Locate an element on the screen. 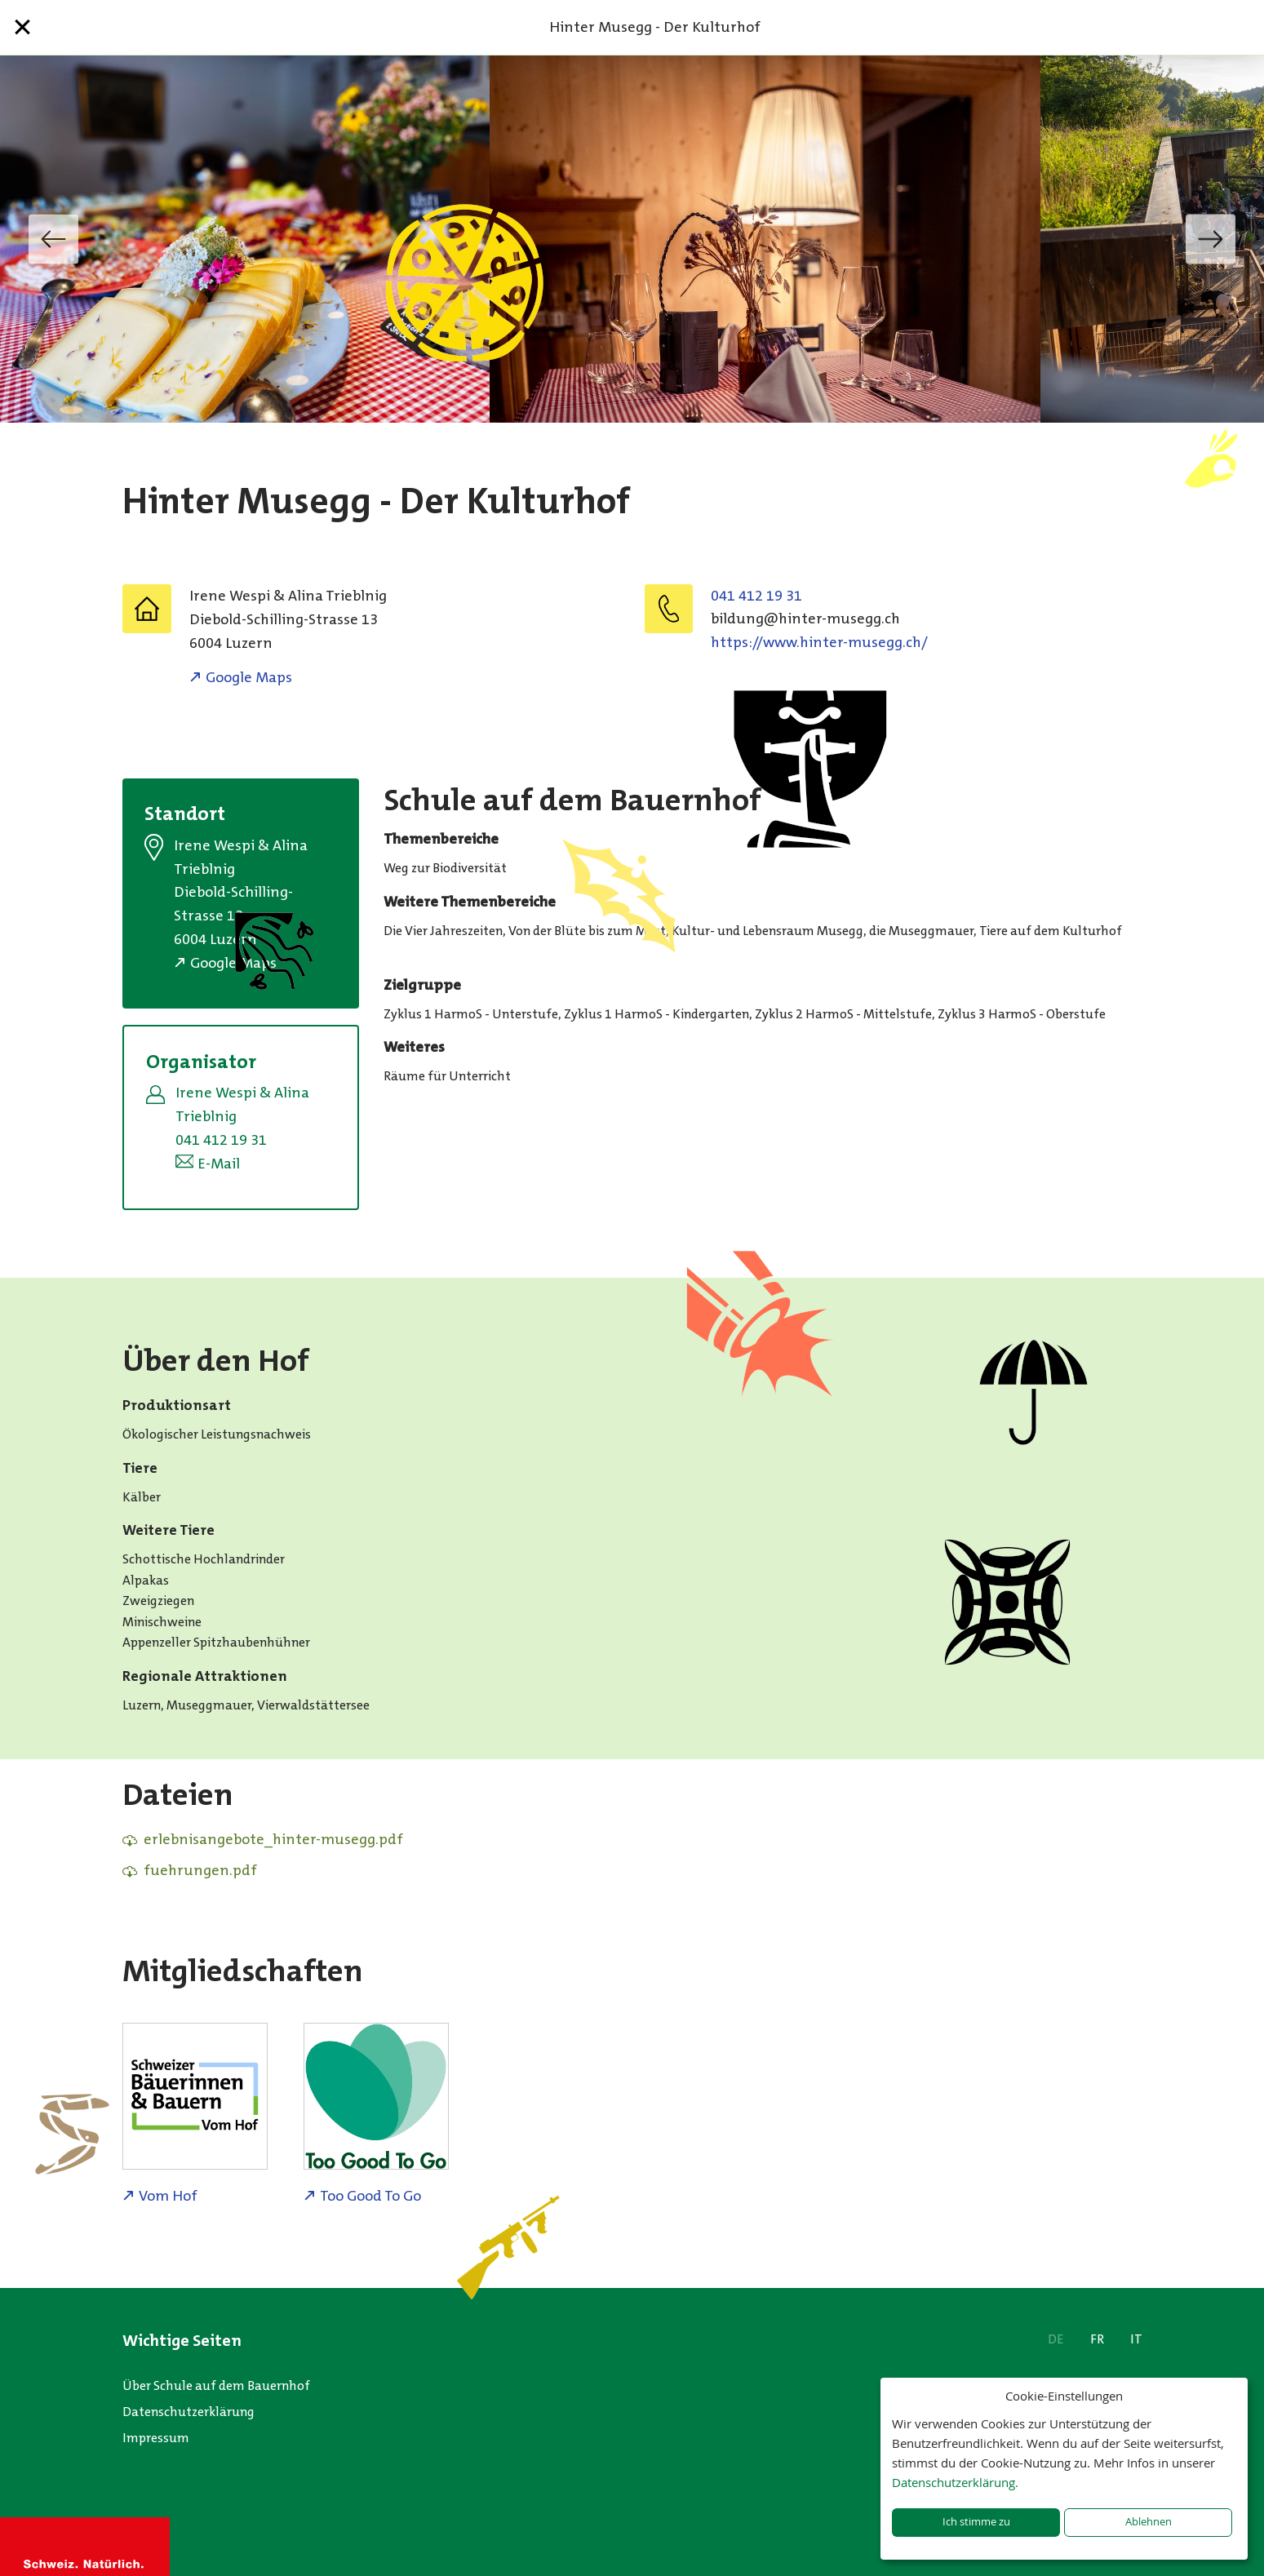 The image size is (1264, 2576). indicates damage or injury status in a game is located at coordinates (618, 895).